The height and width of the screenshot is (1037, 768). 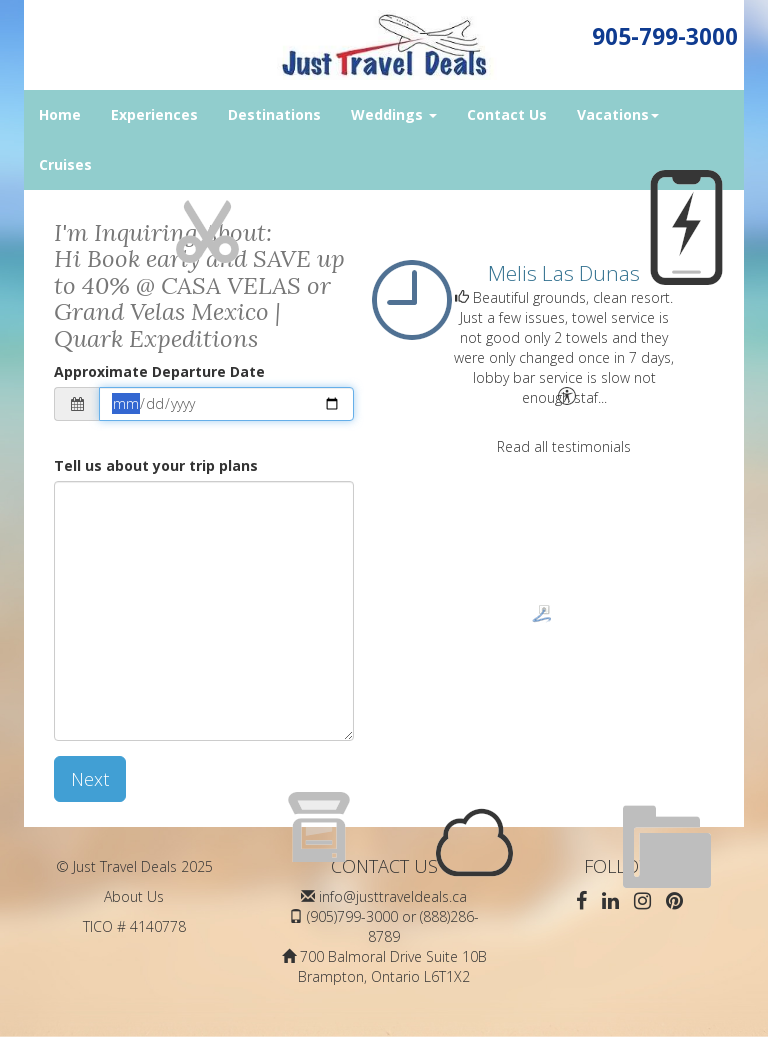 What do you see at coordinates (319, 827) in the screenshot?
I see `scan a document or image` at bounding box center [319, 827].